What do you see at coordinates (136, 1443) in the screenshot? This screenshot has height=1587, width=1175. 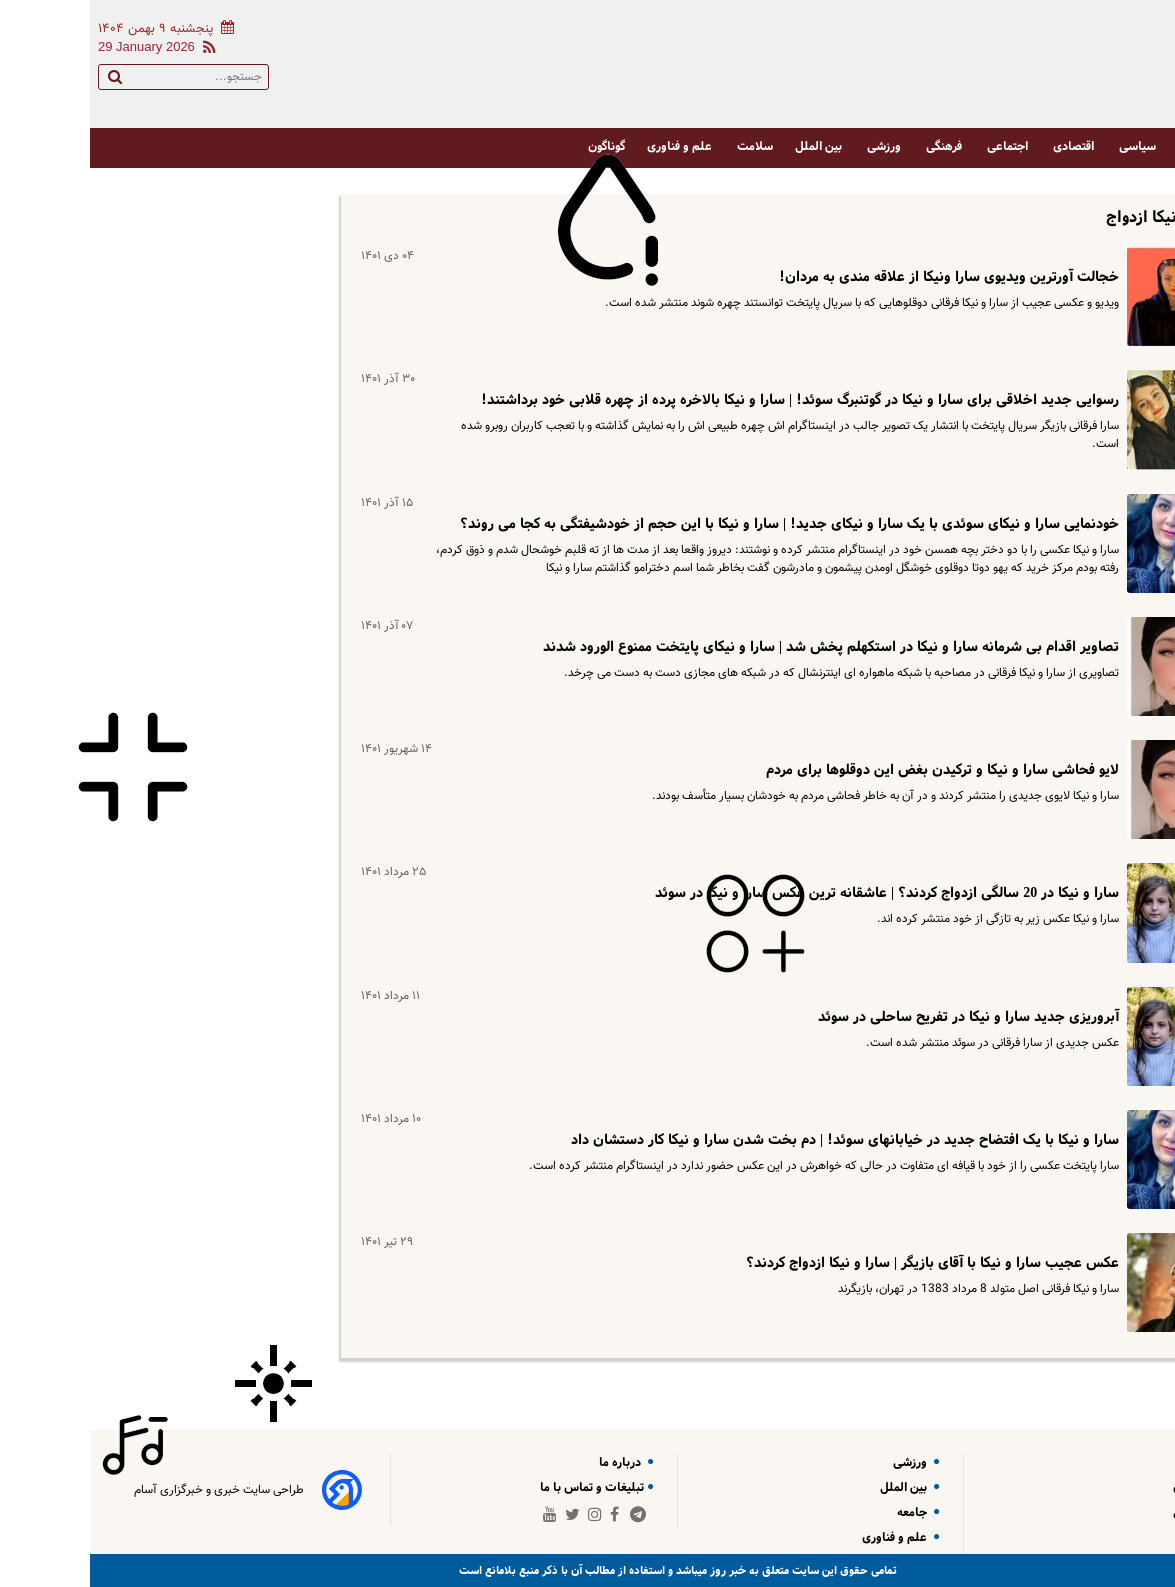 I see `remove a song from playlist` at bounding box center [136, 1443].